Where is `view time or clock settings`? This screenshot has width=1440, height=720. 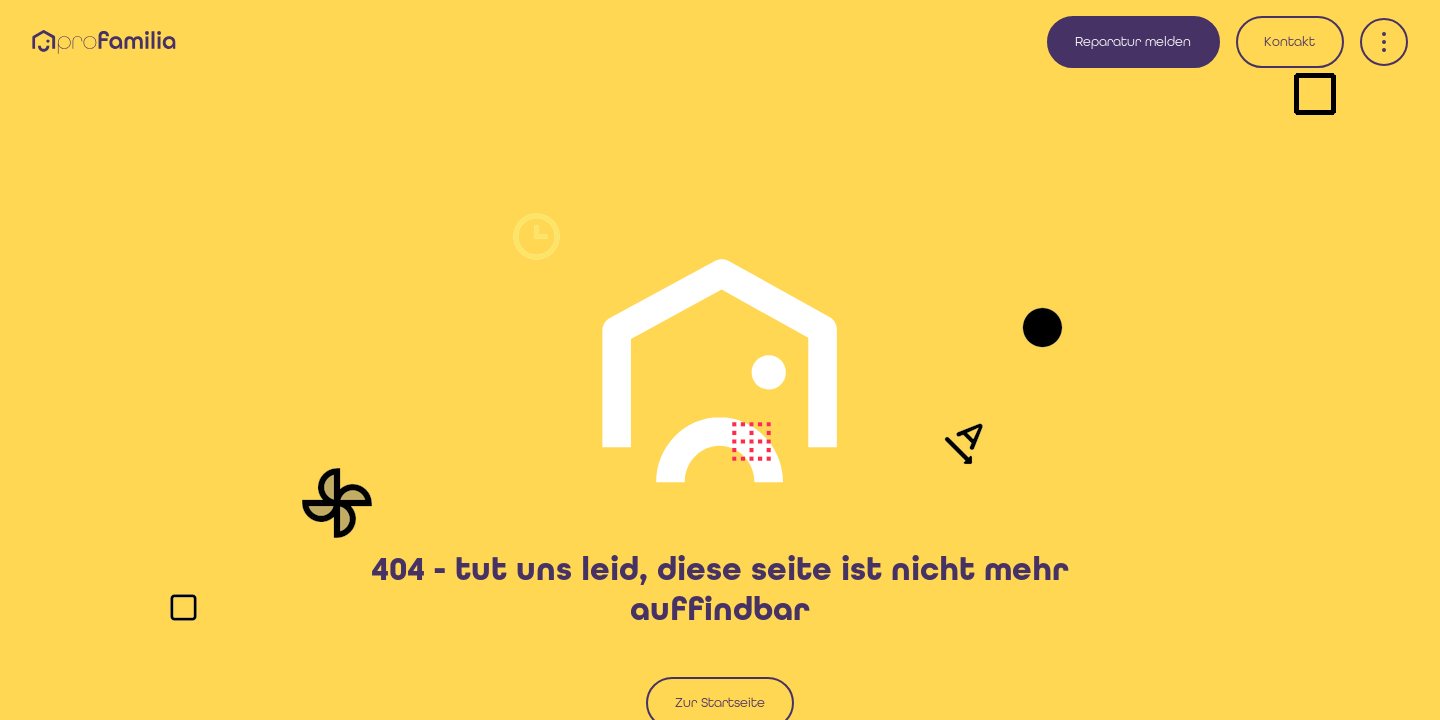 view time or clock settings is located at coordinates (536, 236).